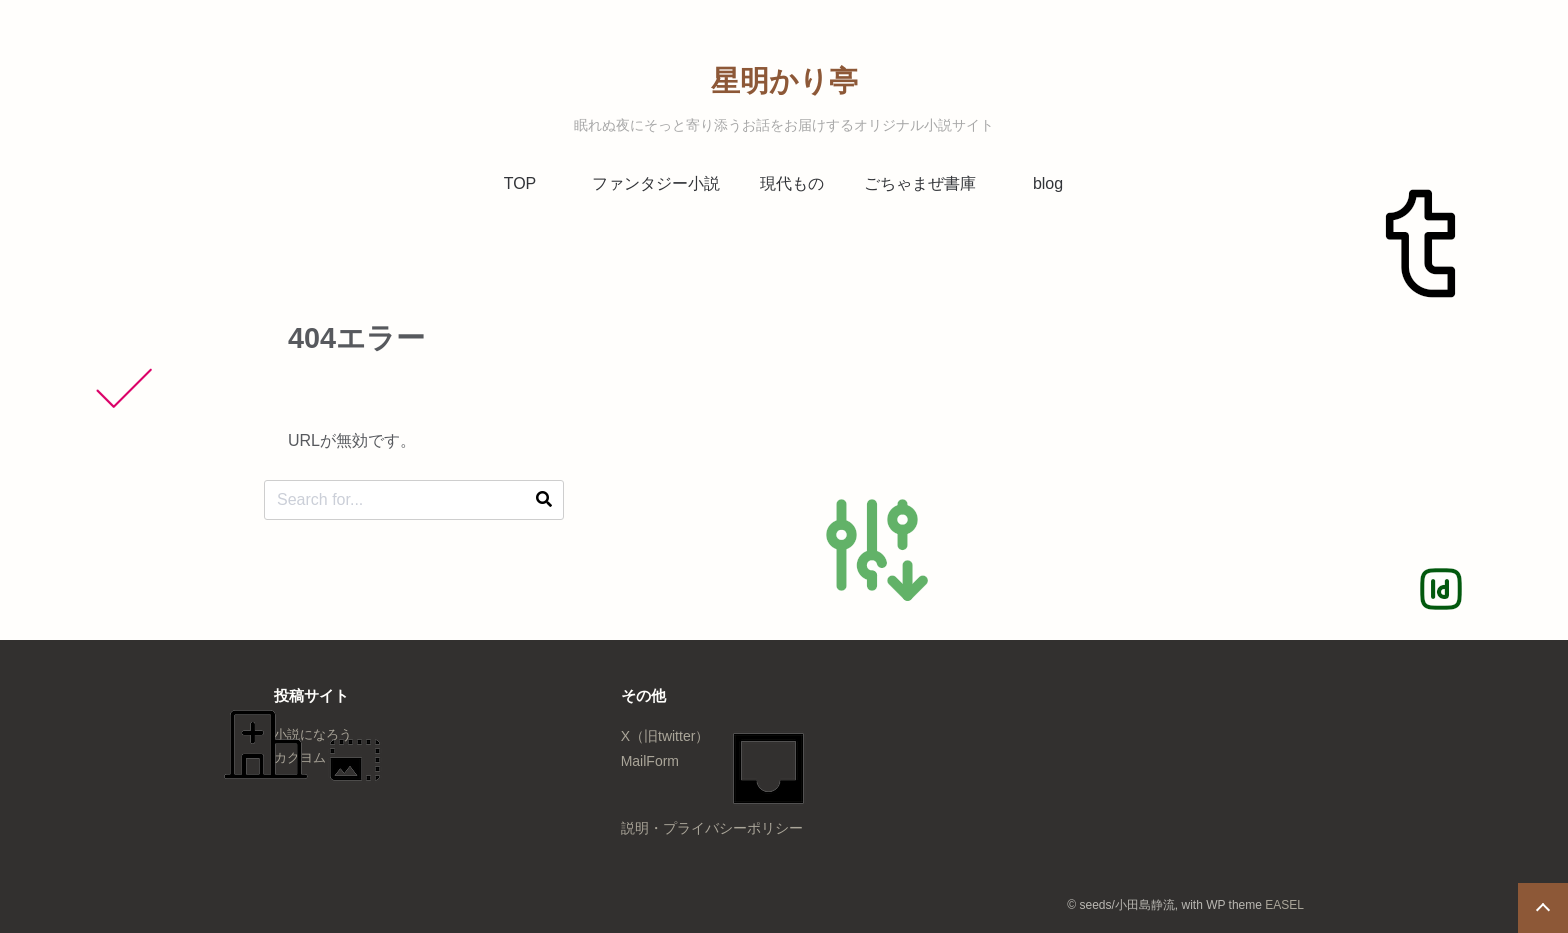 The height and width of the screenshot is (933, 1568). What do you see at coordinates (768, 768) in the screenshot?
I see `access your inbox` at bounding box center [768, 768].